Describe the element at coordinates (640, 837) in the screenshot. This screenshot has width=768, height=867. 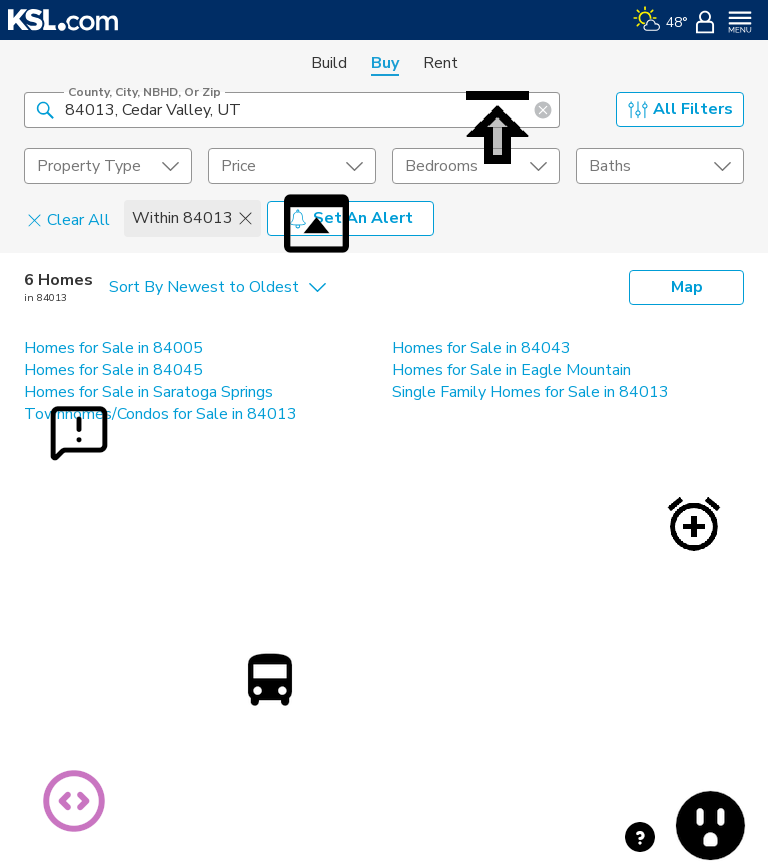
I see `access help or support information` at that location.